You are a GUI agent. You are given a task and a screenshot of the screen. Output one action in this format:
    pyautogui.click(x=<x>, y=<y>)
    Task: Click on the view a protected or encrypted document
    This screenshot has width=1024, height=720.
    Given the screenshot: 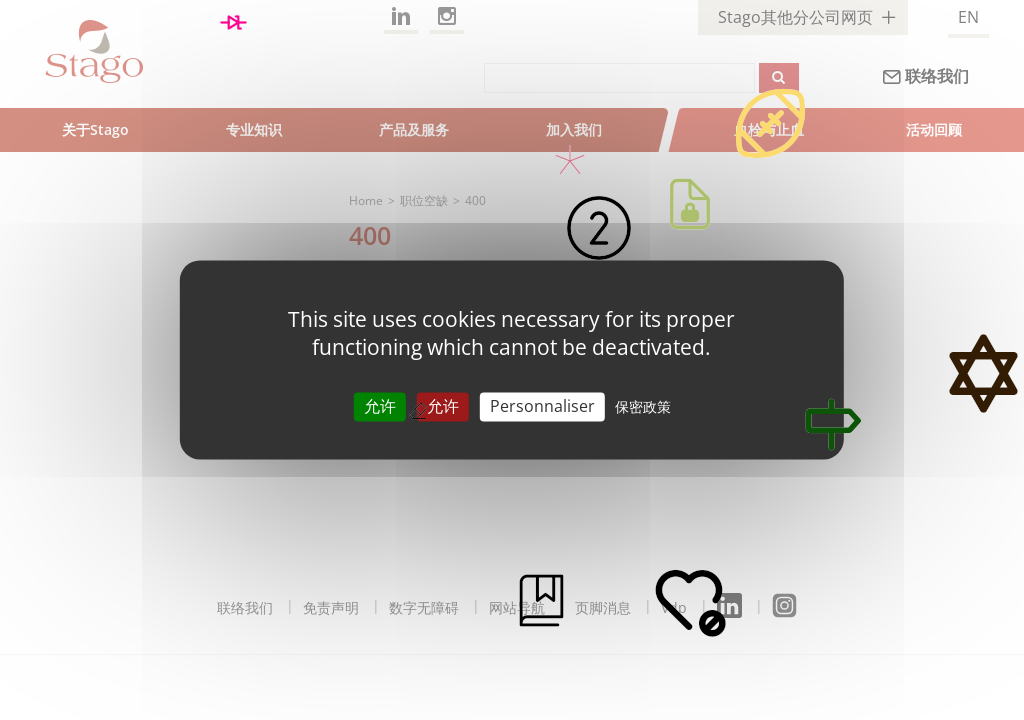 What is the action you would take?
    pyautogui.click(x=690, y=204)
    